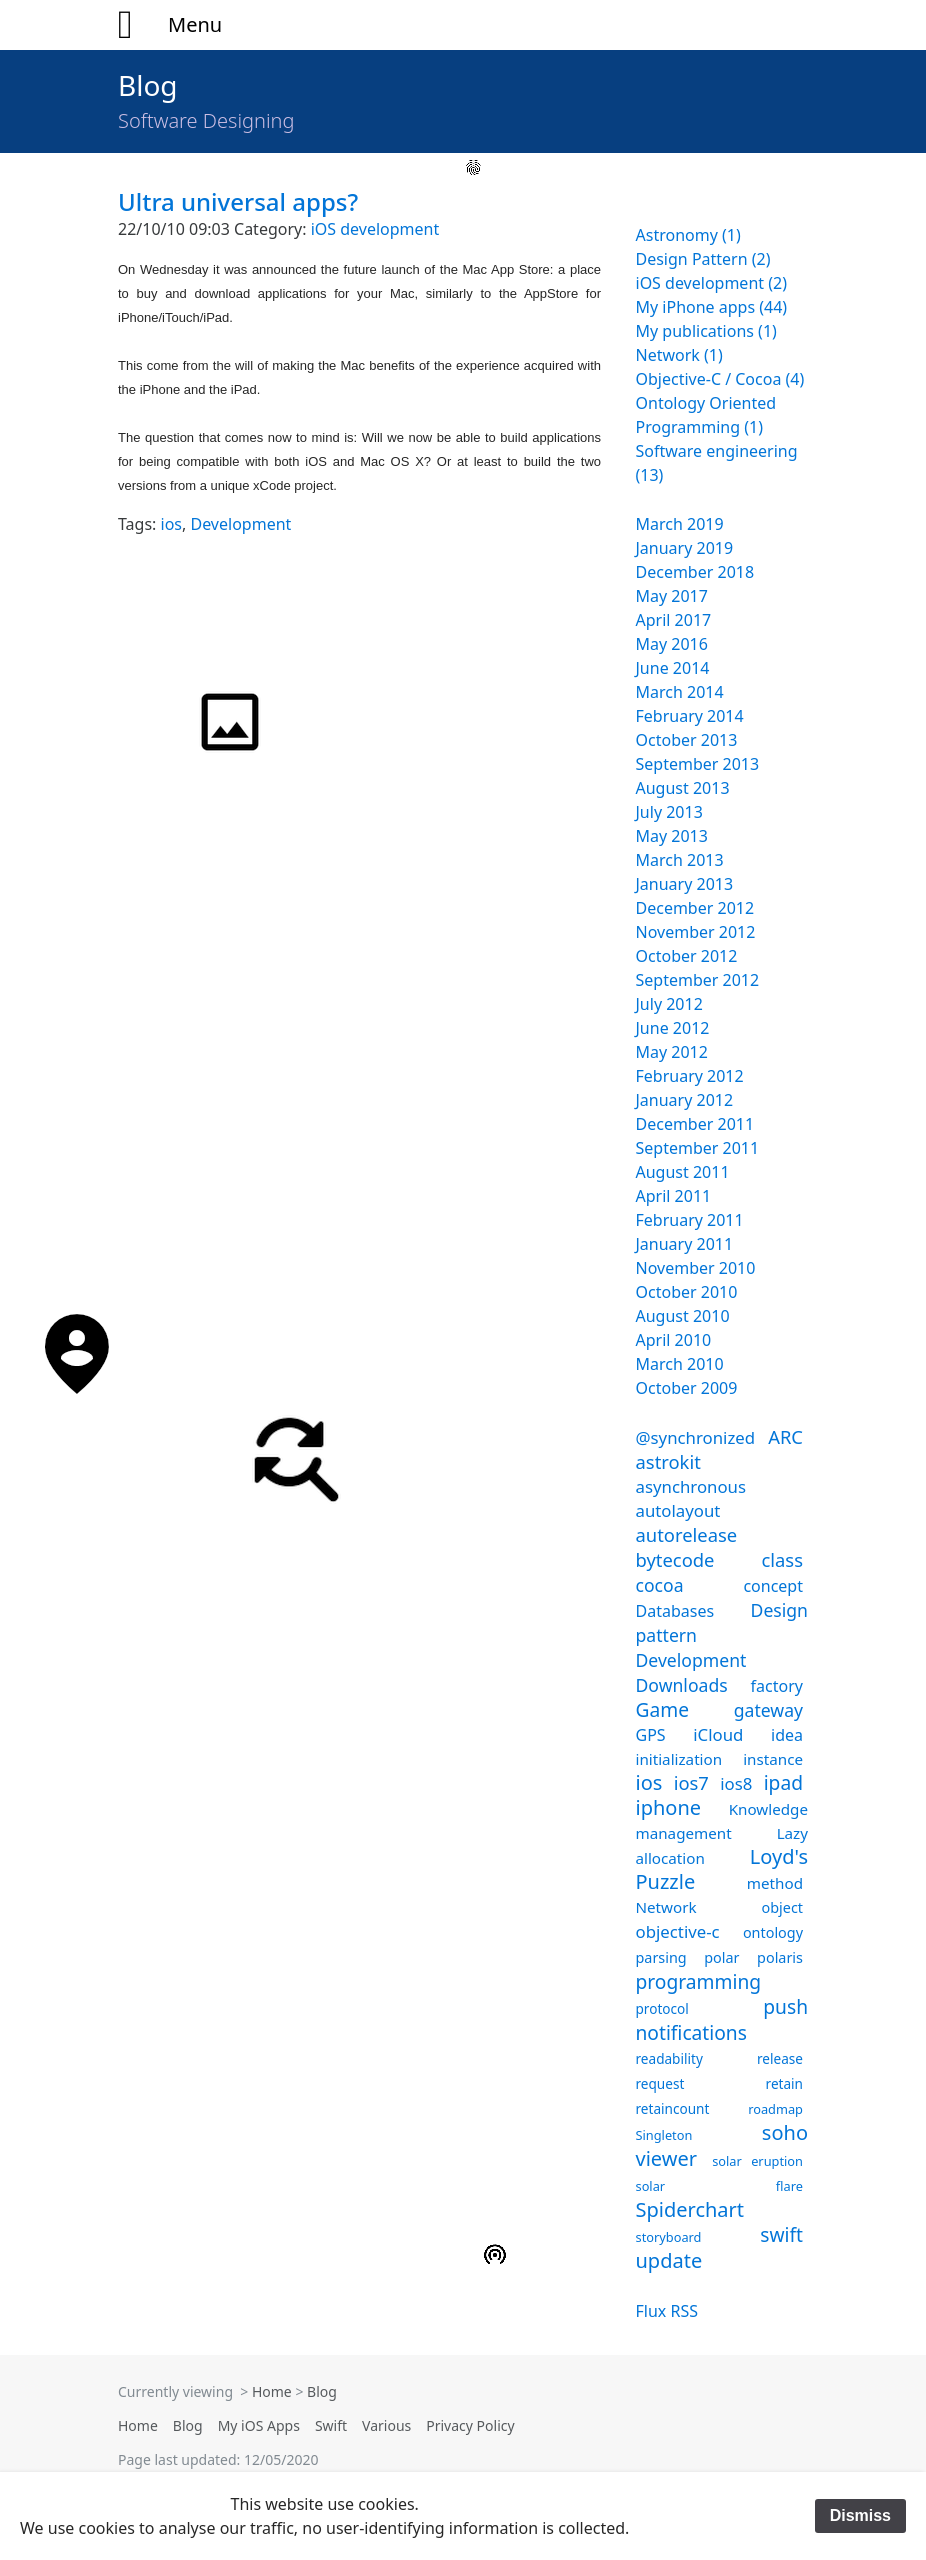 Image resolution: width=926 pixels, height=2560 pixels. Describe the element at coordinates (294, 1457) in the screenshot. I see `find and replace text or content` at that location.